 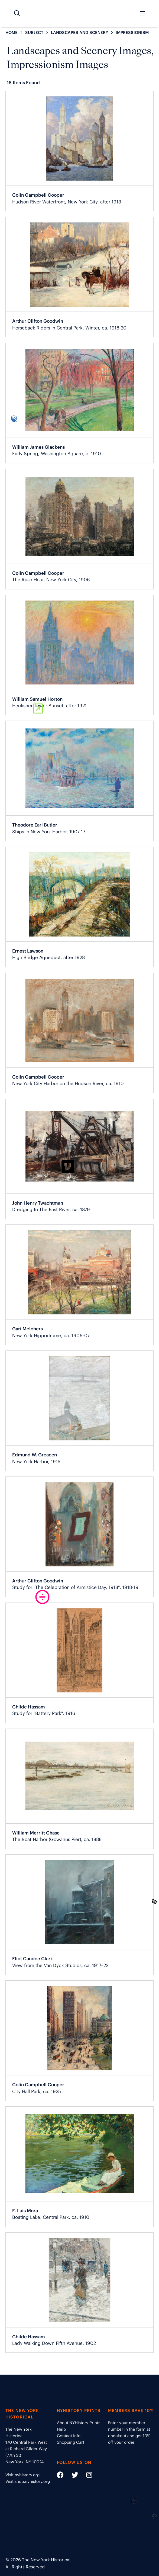 What do you see at coordinates (154, 2516) in the screenshot?
I see `use lasso selection tool` at bounding box center [154, 2516].